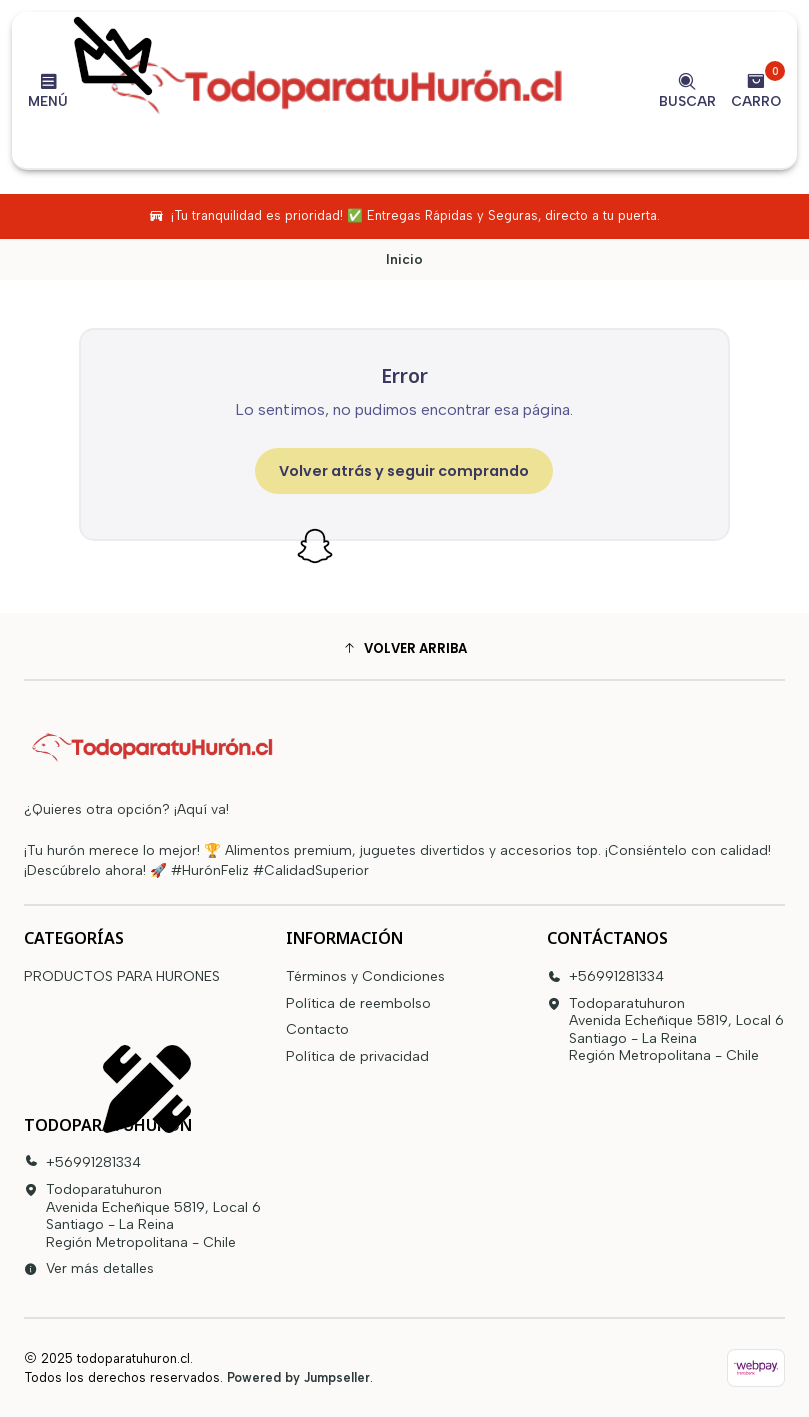 Image resolution: width=809 pixels, height=1417 pixels. I want to click on remove premium or VIP status, so click(113, 56).